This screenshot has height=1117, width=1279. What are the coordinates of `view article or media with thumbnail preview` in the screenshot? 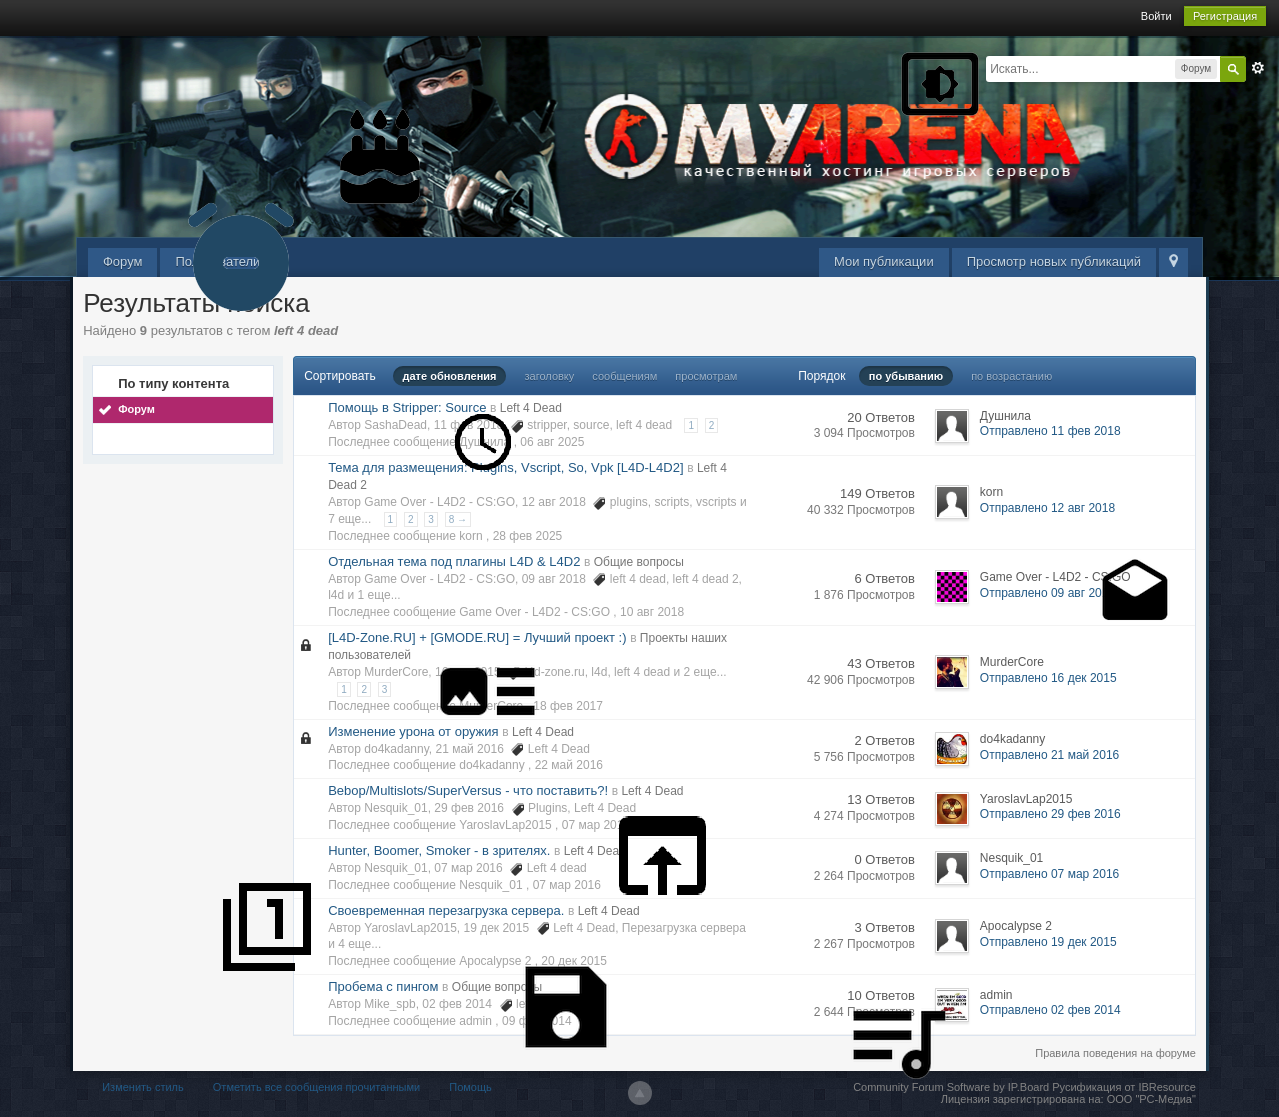 It's located at (487, 691).